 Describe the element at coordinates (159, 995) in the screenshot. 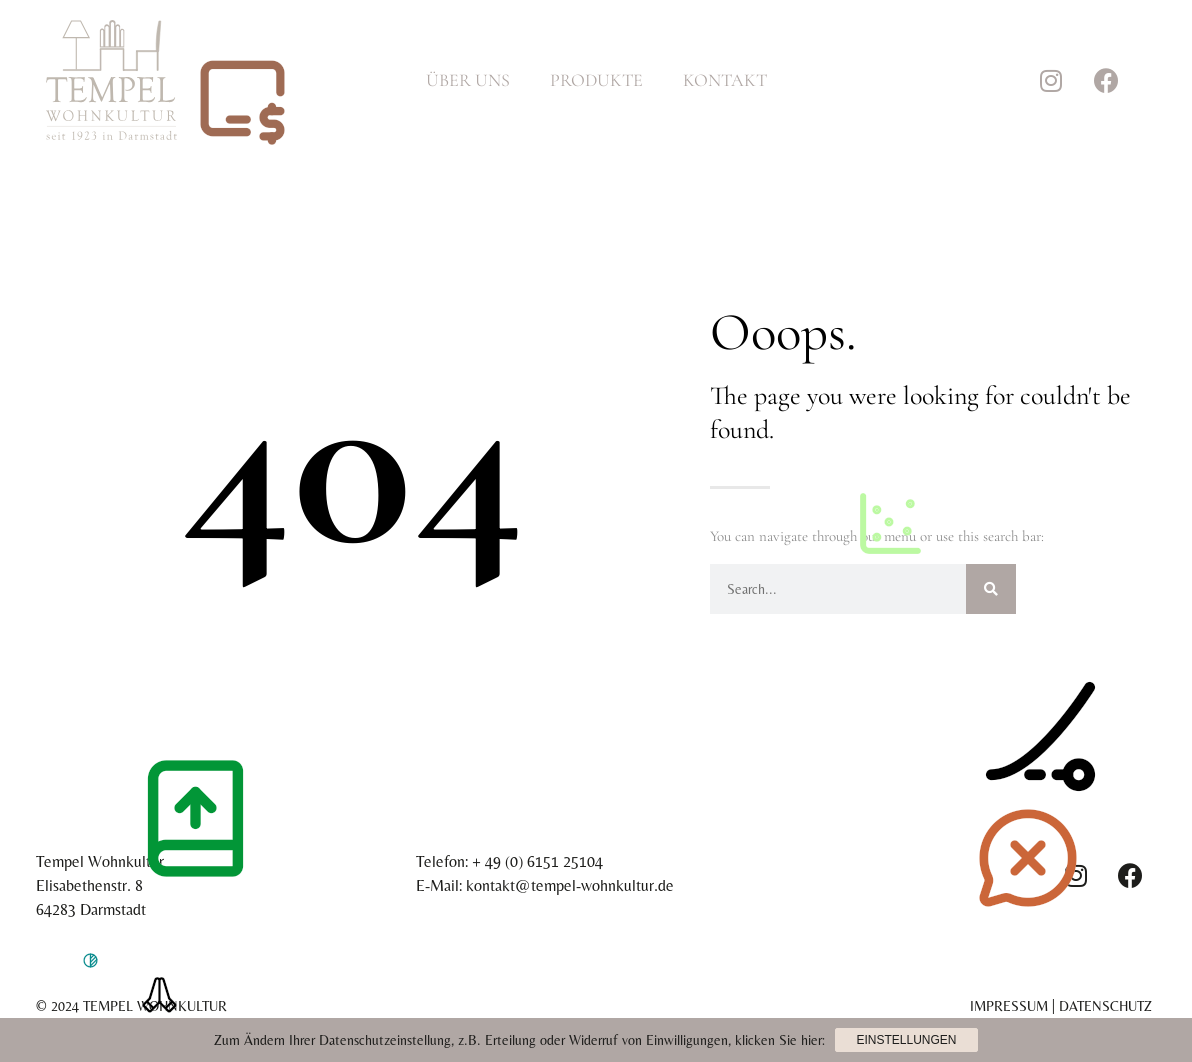

I see `express gratitude or thanks` at that location.